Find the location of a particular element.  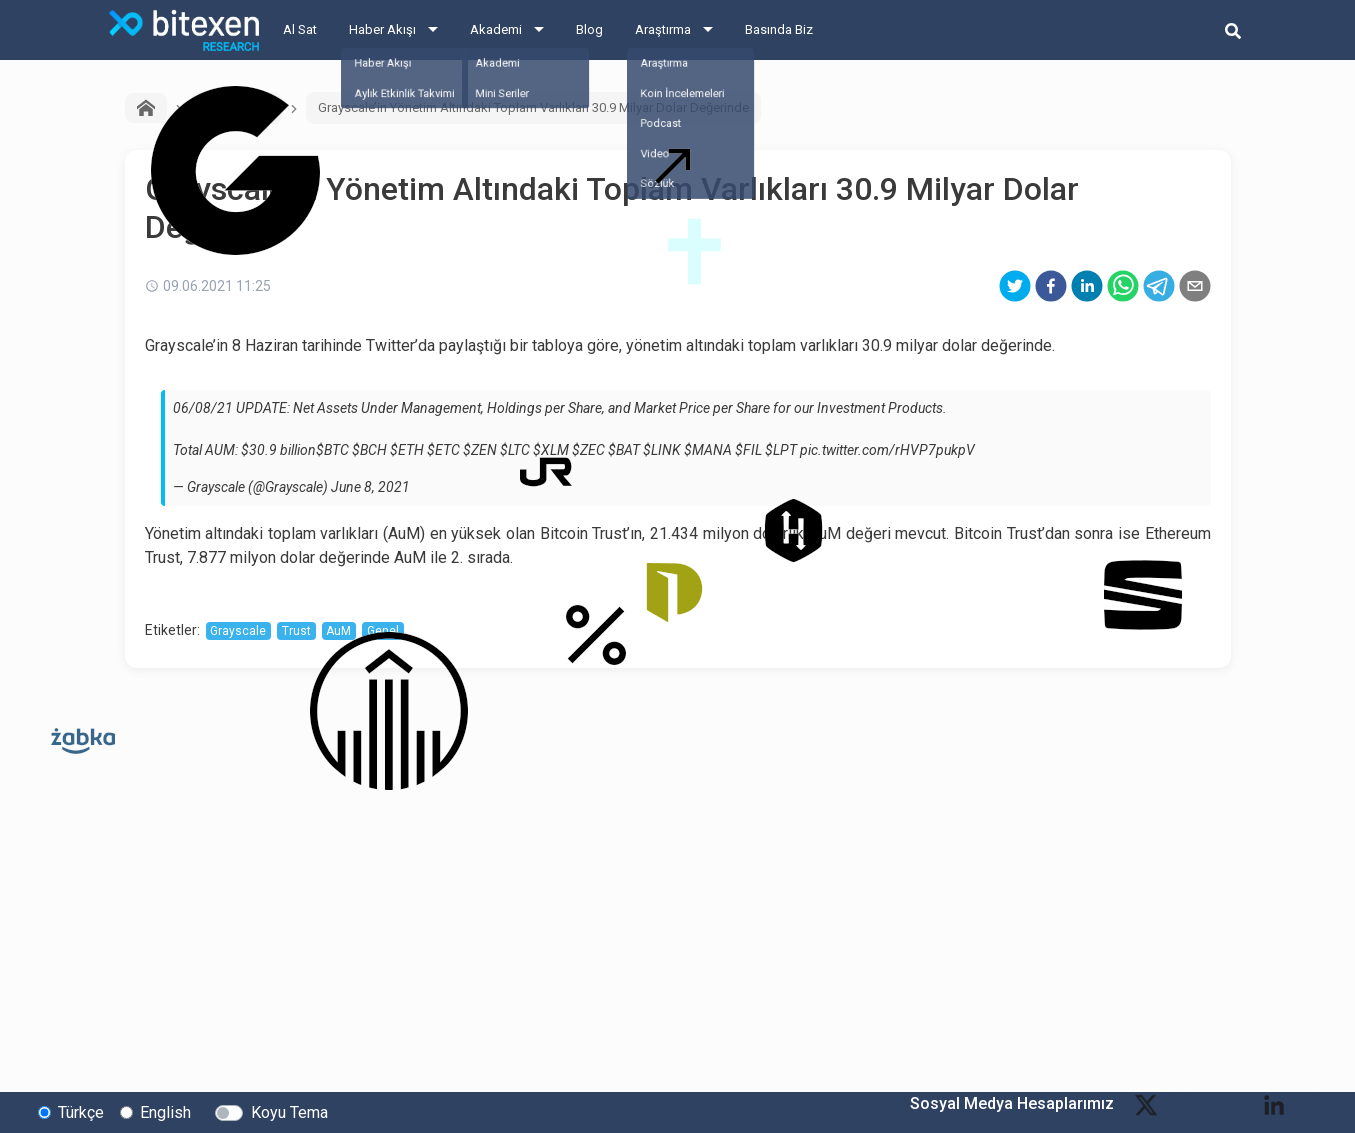

christian cross symbol or religious content indicator is located at coordinates (694, 251).